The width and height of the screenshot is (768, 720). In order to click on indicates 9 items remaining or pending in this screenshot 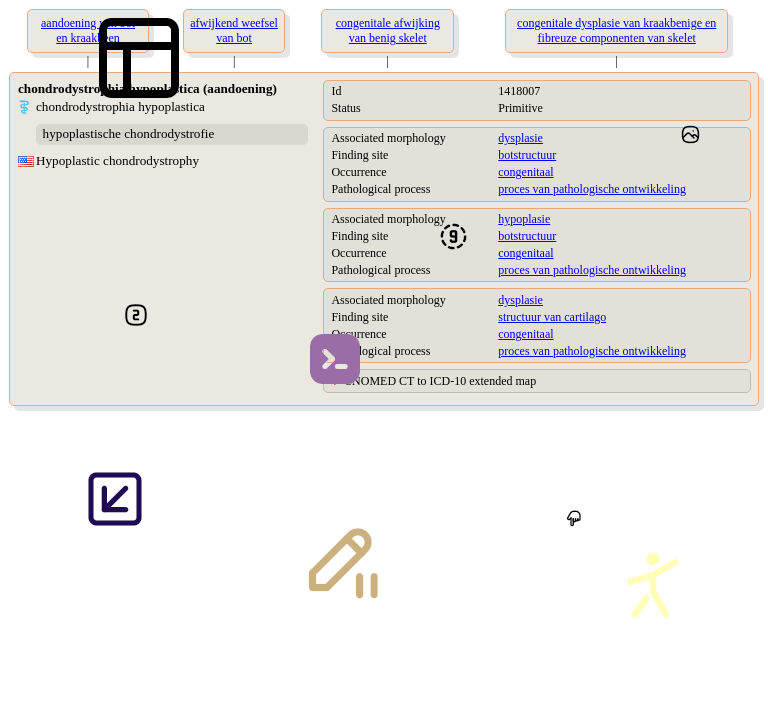, I will do `click(453, 236)`.